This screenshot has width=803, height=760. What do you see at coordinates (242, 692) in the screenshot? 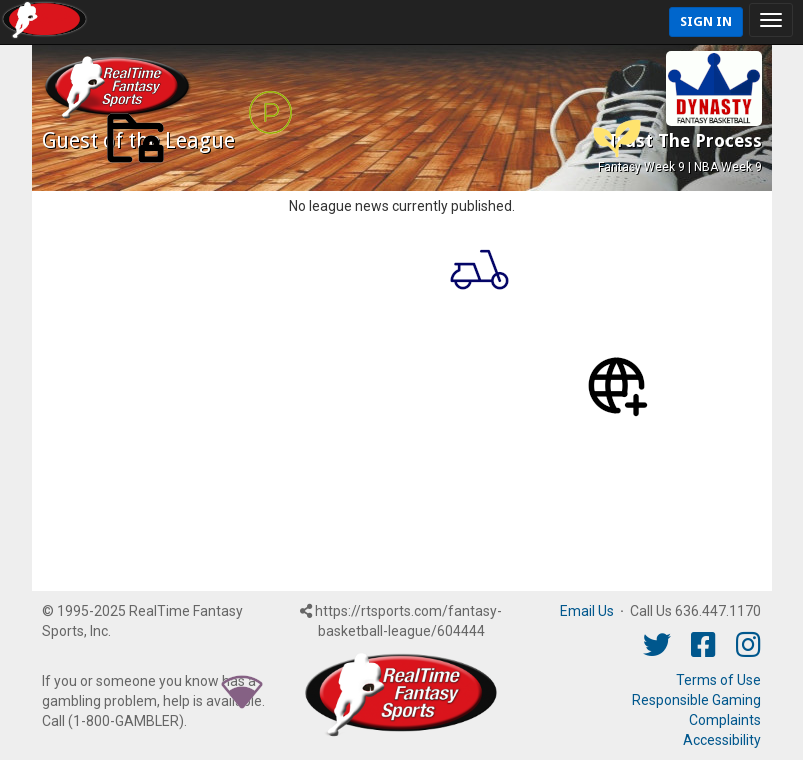
I see `indicates moderate wifi signal strength` at bounding box center [242, 692].